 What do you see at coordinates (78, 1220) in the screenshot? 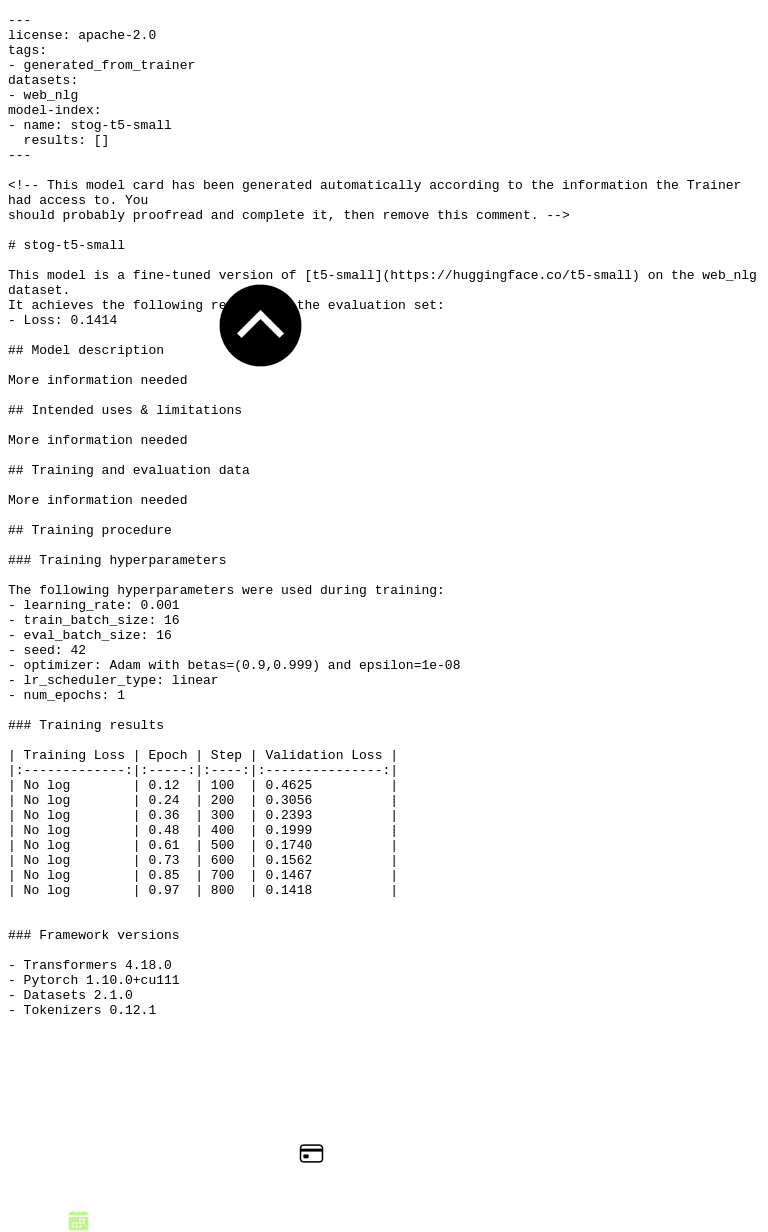
I see `view calendar or schedule` at bounding box center [78, 1220].